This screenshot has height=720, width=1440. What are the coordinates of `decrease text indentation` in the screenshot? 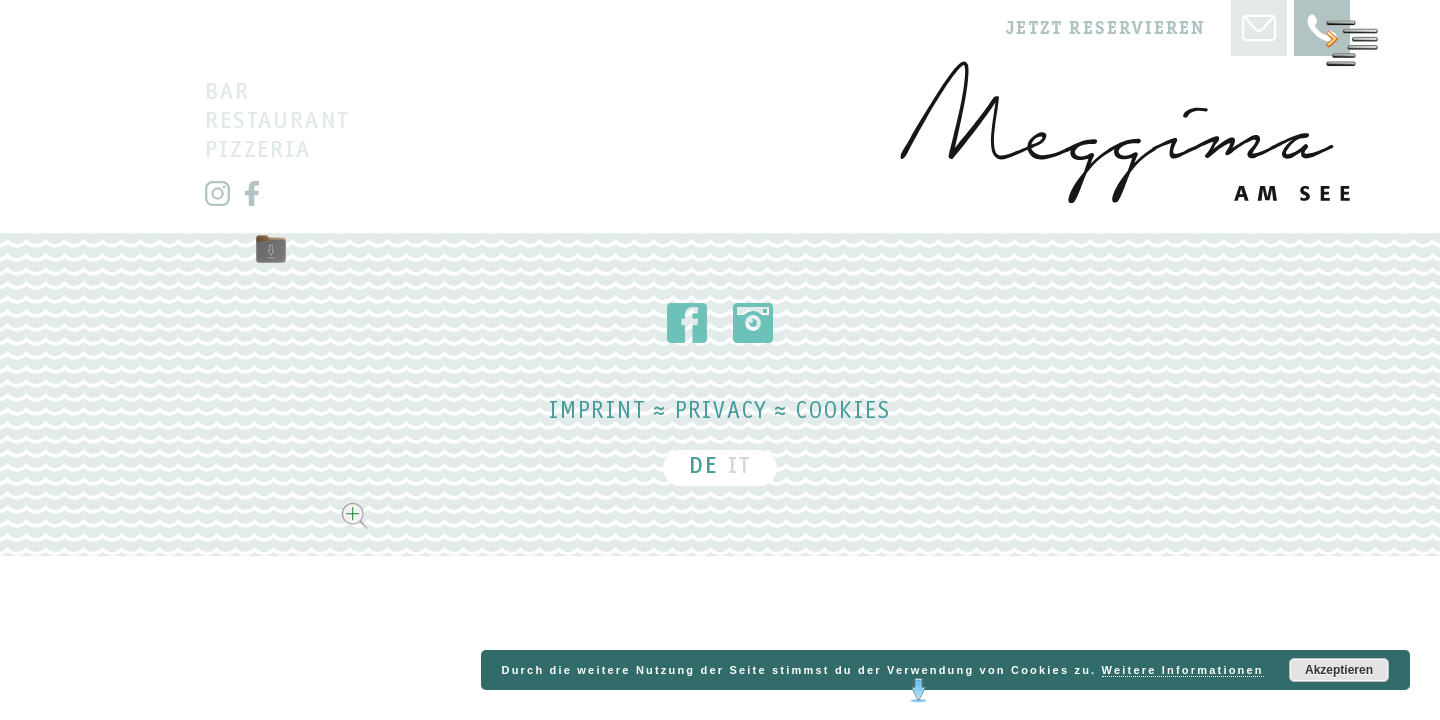 It's located at (1352, 45).